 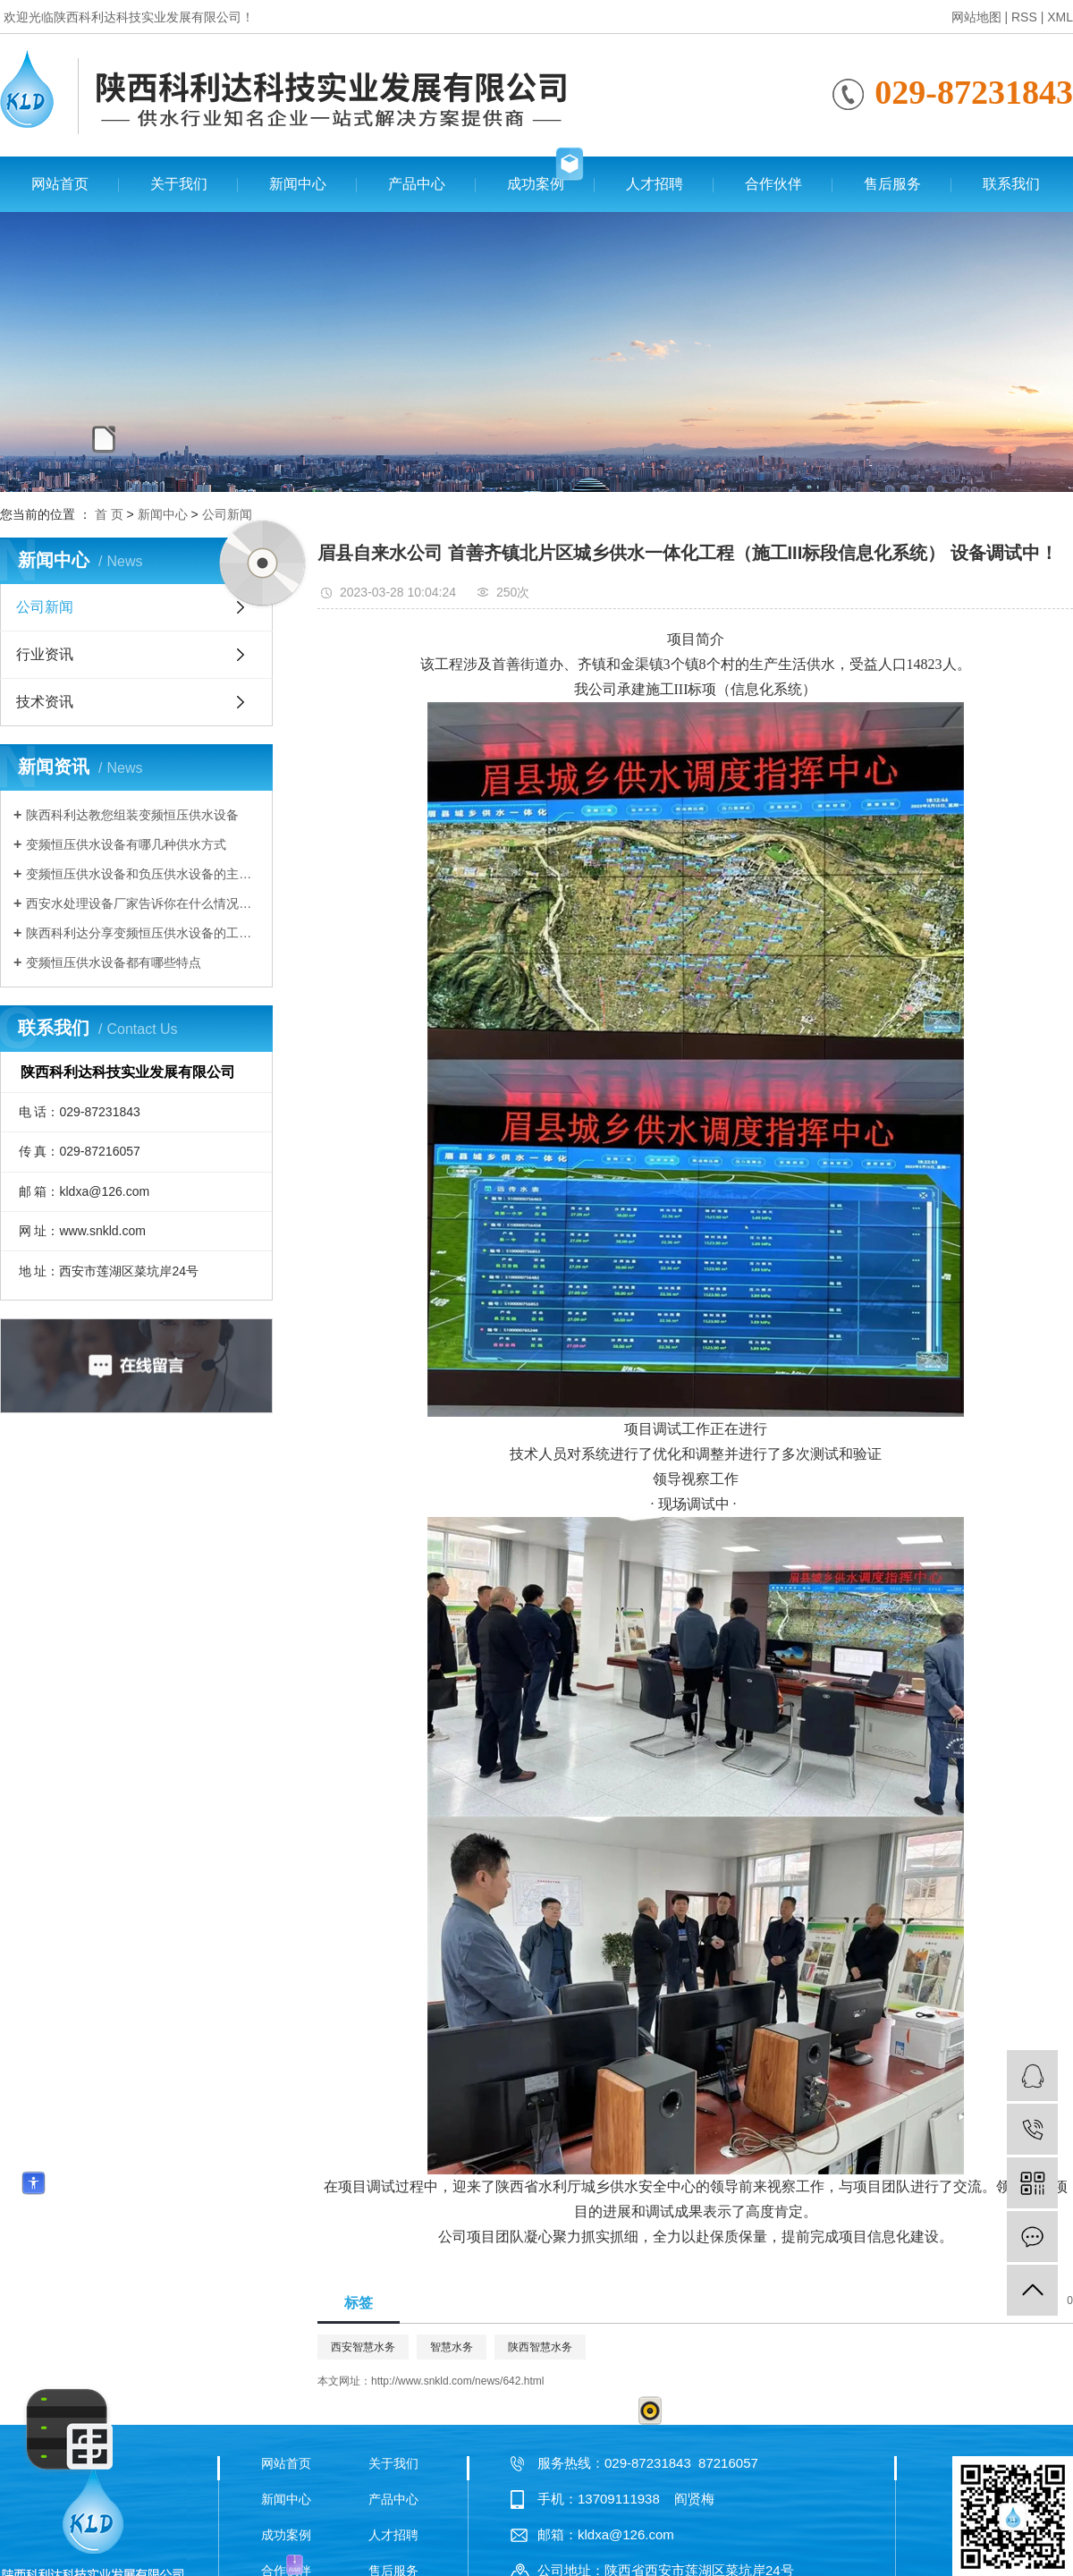 What do you see at coordinates (262, 563) in the screenshot?
I see `access CD/DVD drive or disc contents` at bounding box center [262, 563].